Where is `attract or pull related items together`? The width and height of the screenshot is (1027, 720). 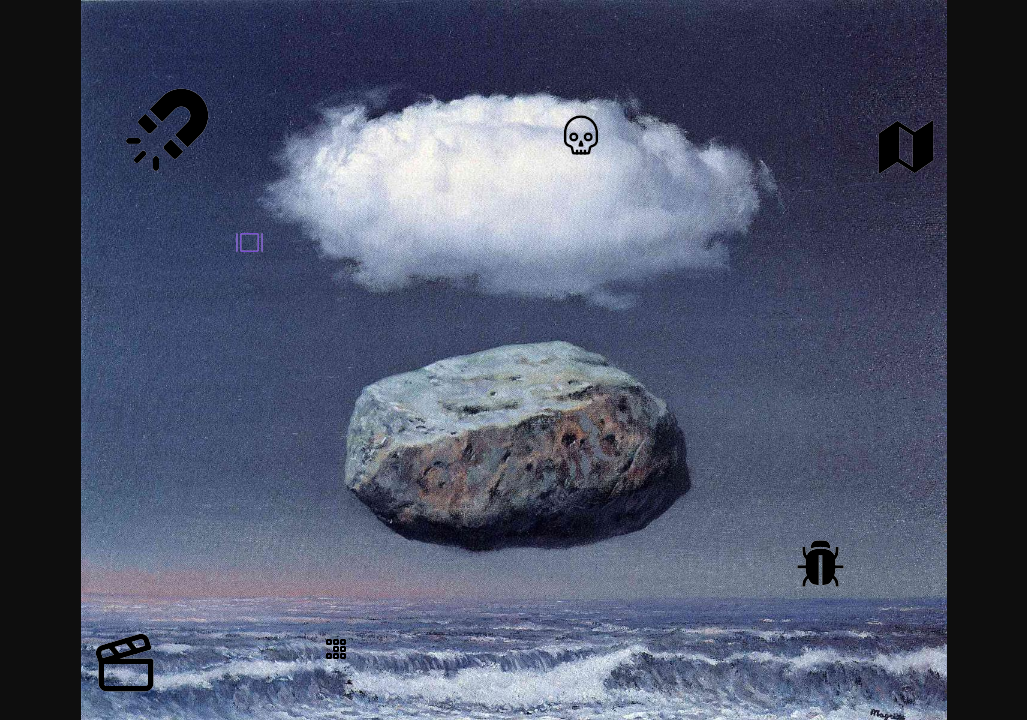
attract or pull related items together is located at coordinates (168, 129).